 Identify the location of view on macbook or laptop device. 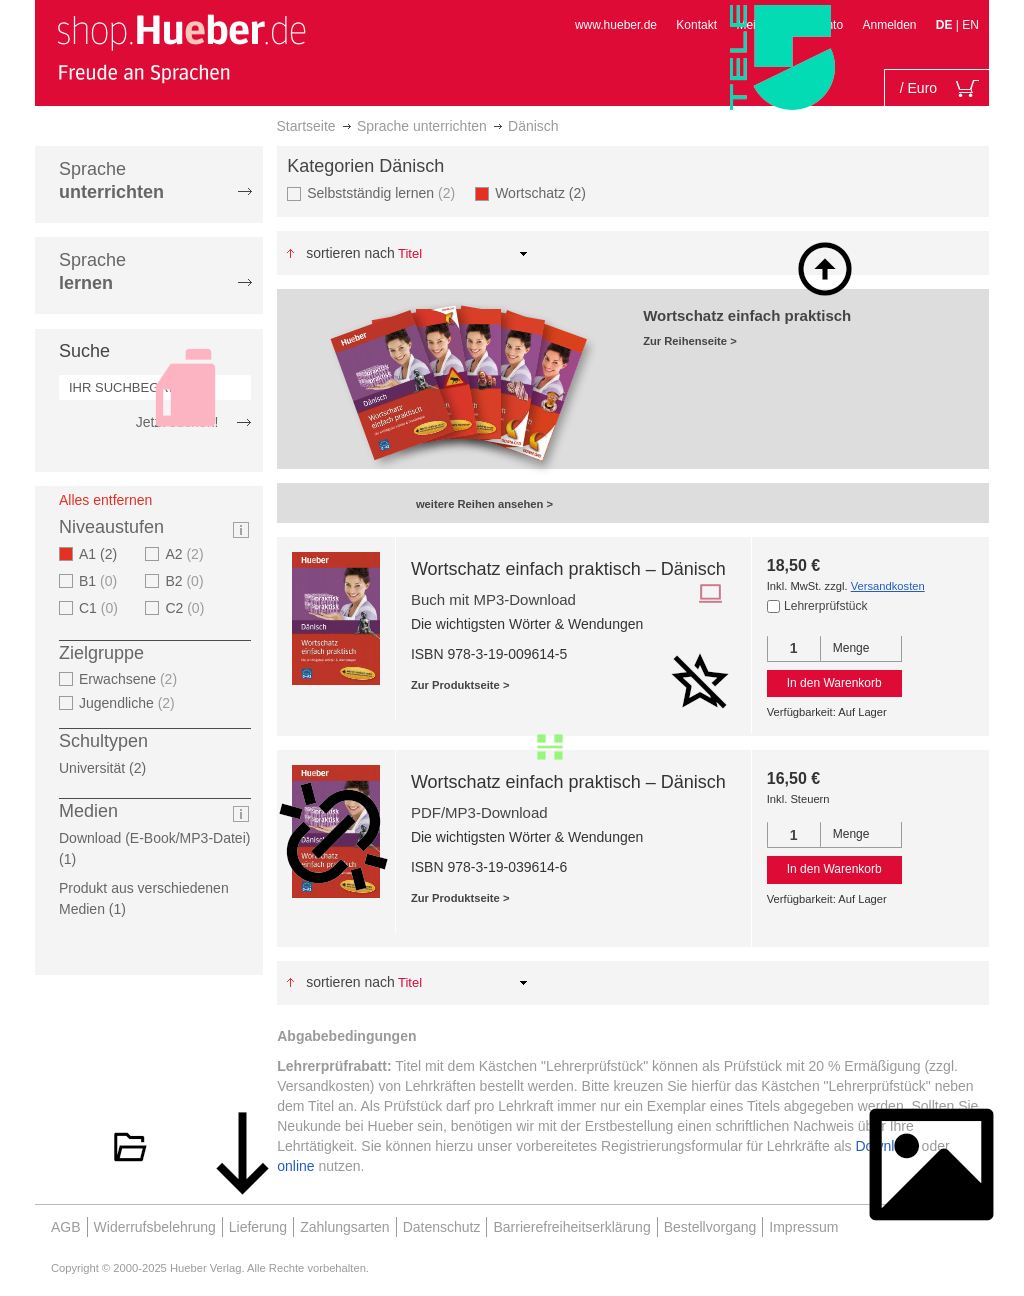
(710, 593).